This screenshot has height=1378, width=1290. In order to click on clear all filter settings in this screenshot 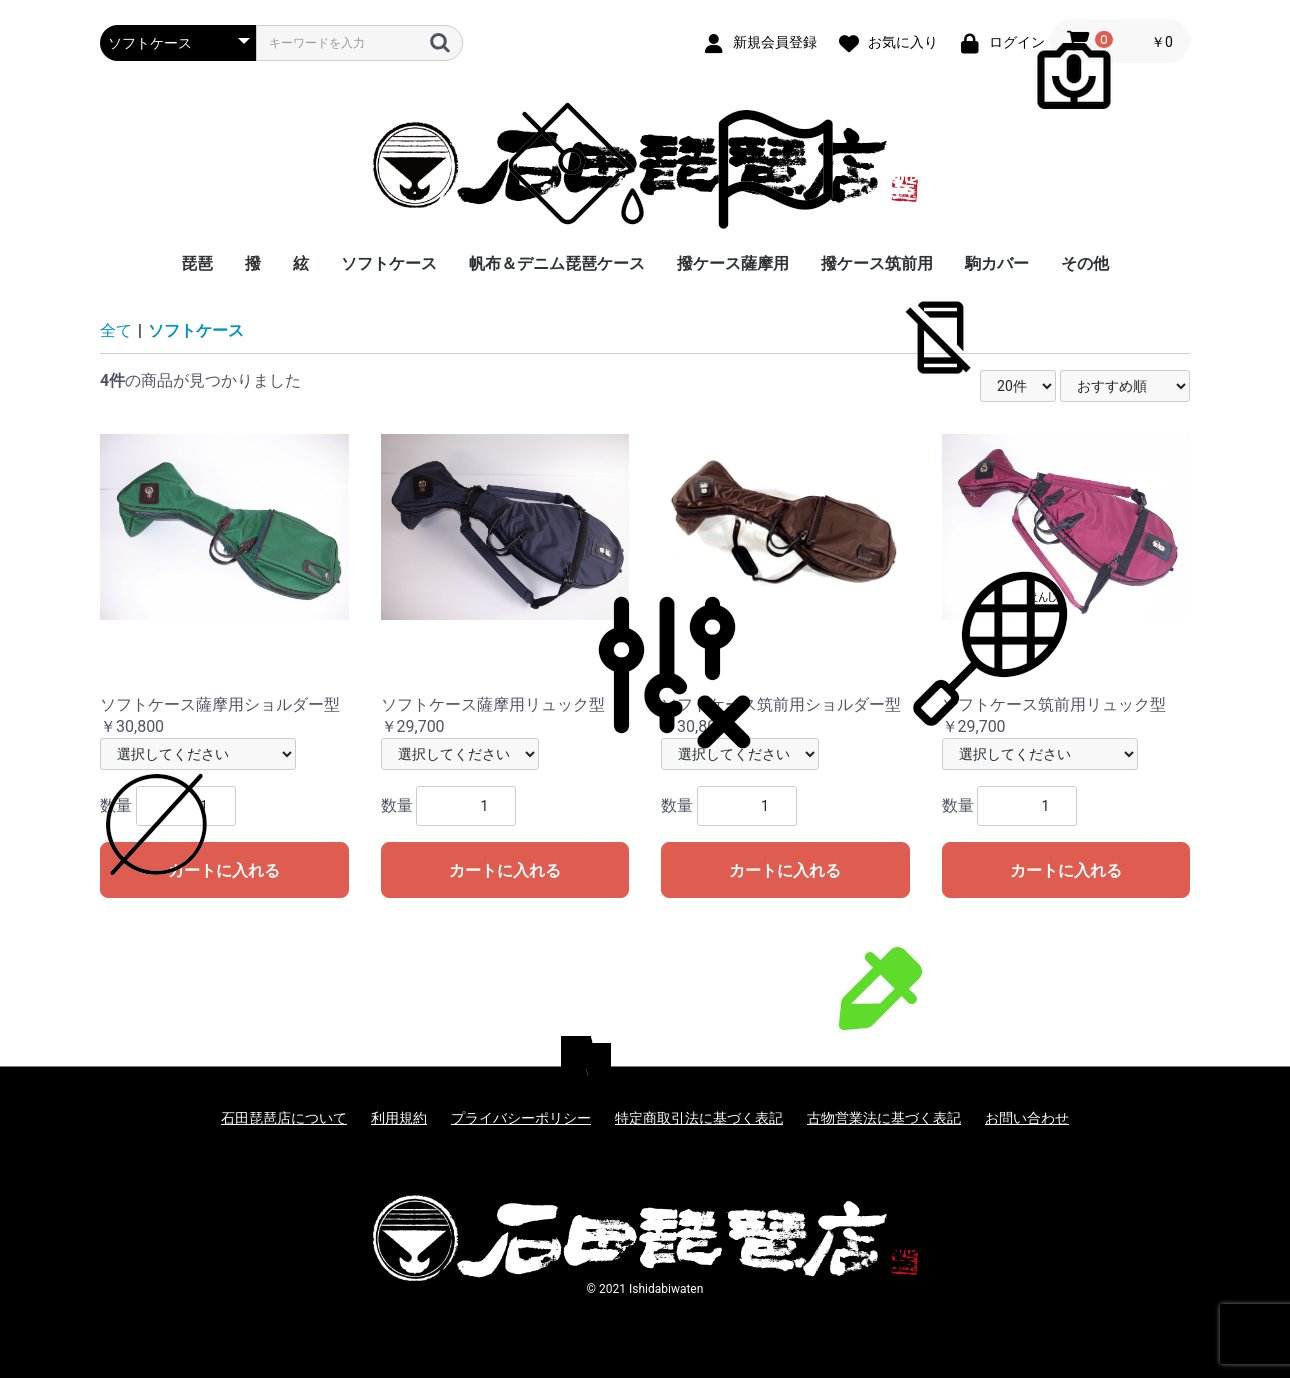, I will do `click(667, 665)`.